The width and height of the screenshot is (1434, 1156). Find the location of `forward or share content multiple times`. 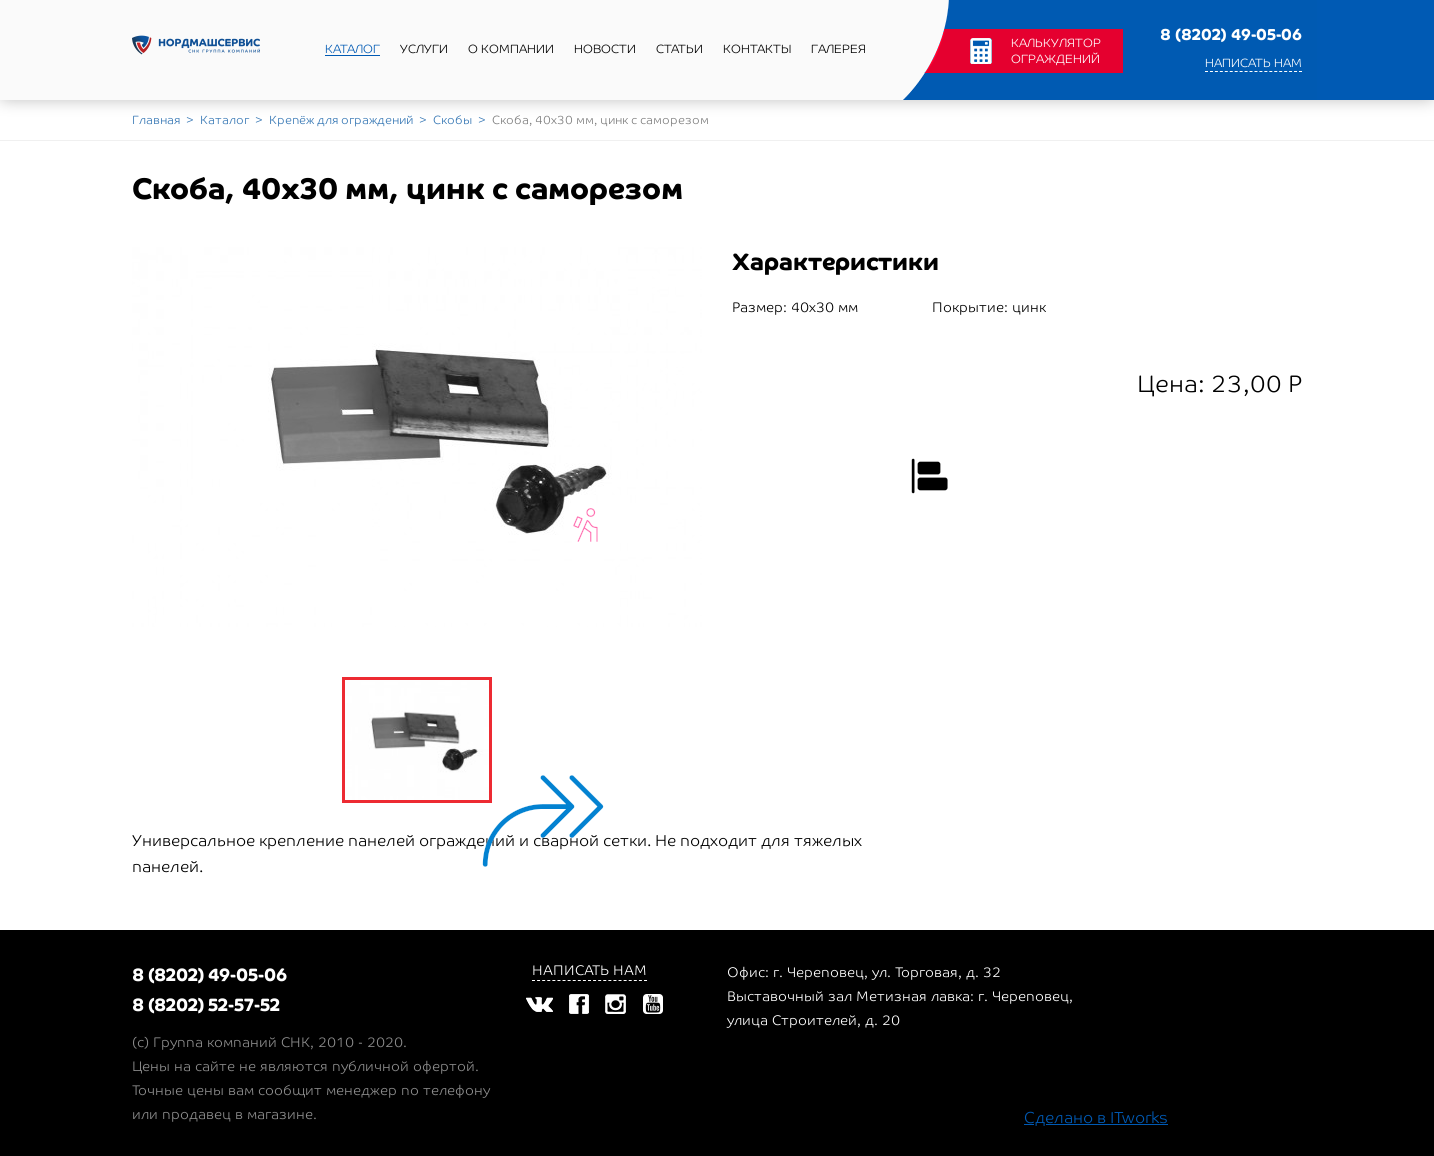

forward or share content multiple times is located at coordinates (543, 821).